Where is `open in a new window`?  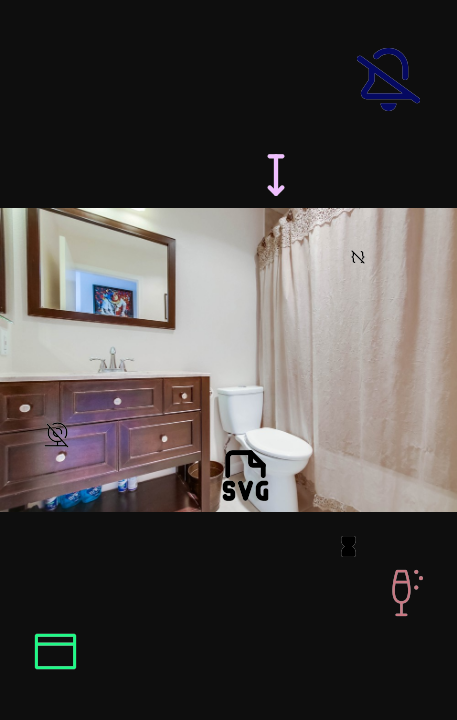
open in a new window is located at coordinates (55, 651).